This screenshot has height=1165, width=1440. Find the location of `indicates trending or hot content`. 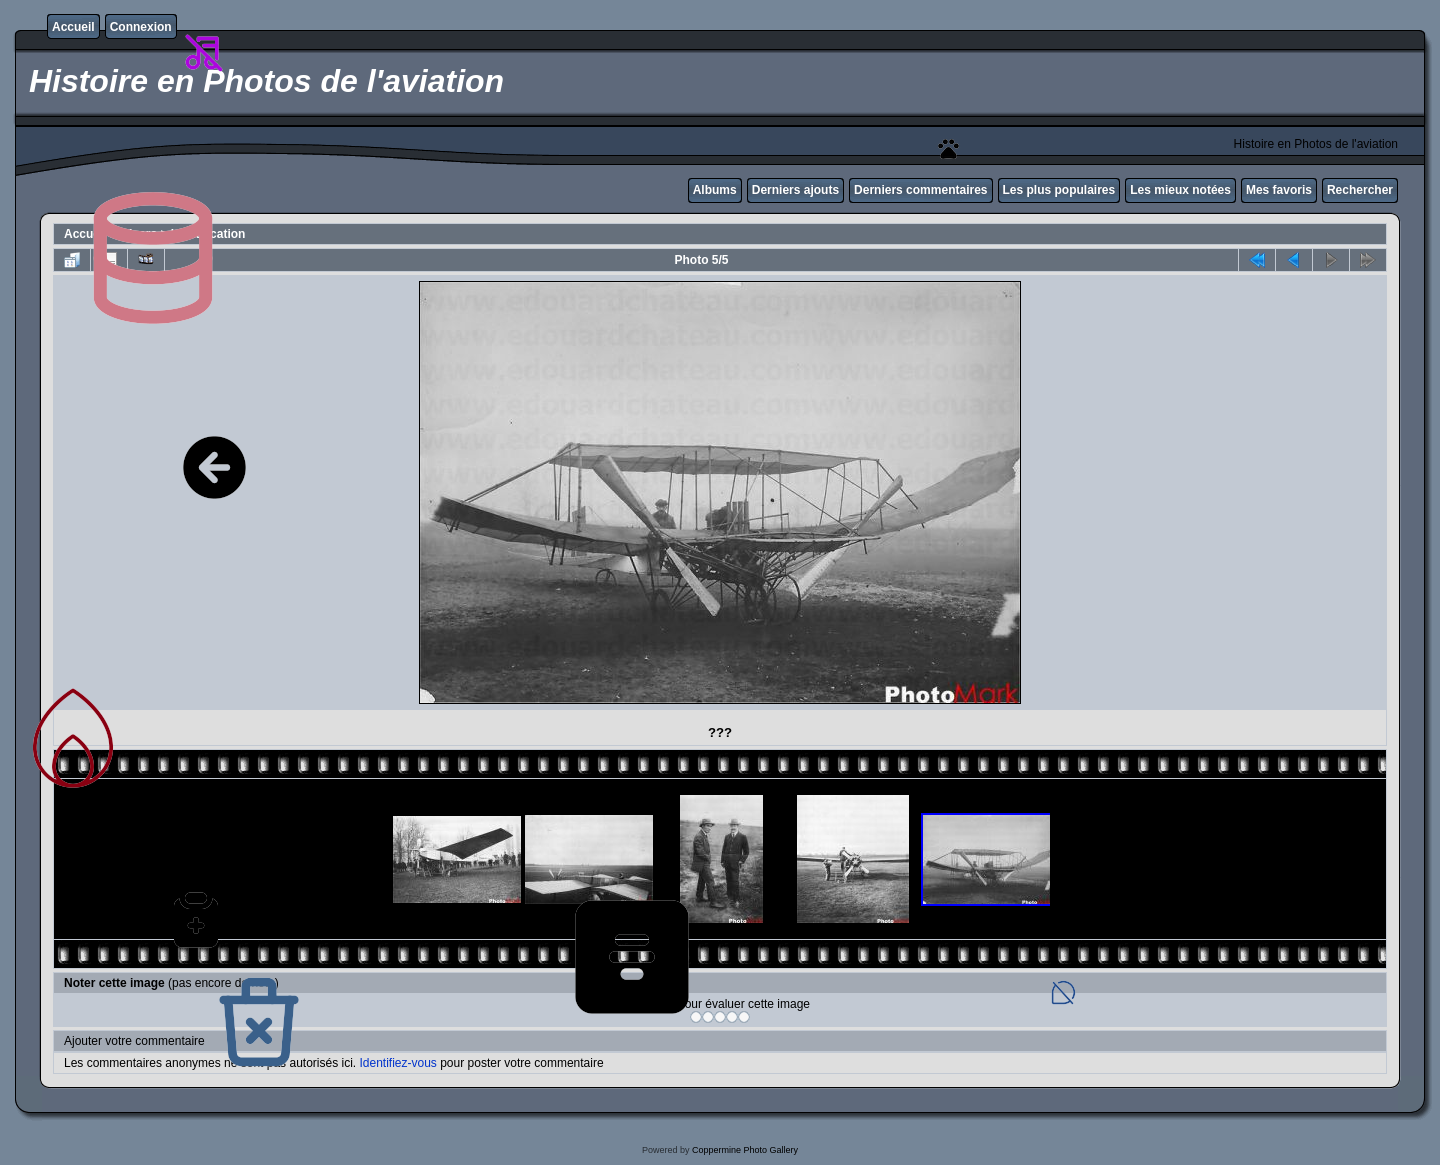

indicates trending or hot content is located at coordinates (73, 740).